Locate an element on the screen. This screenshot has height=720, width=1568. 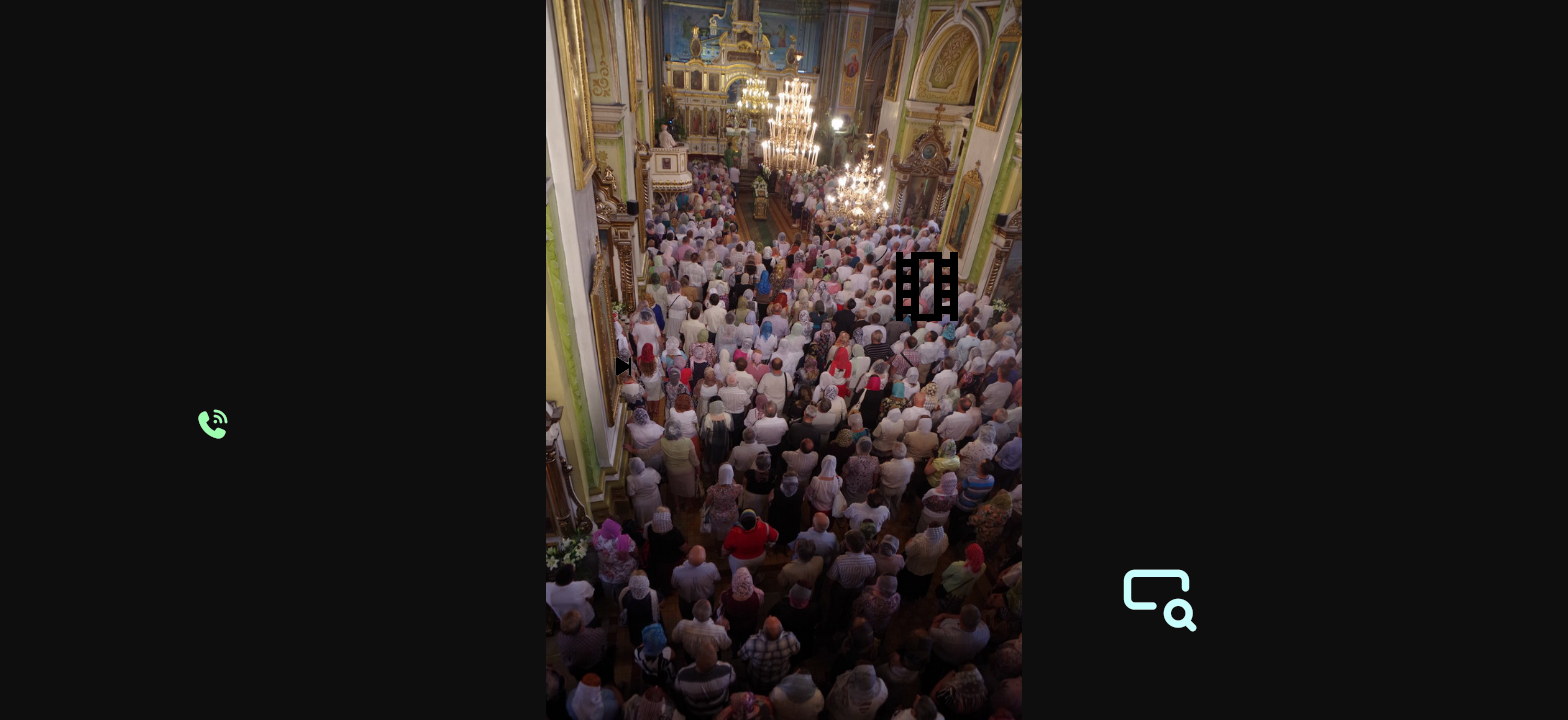
skip to the next track is located at coordinates (623, 366).